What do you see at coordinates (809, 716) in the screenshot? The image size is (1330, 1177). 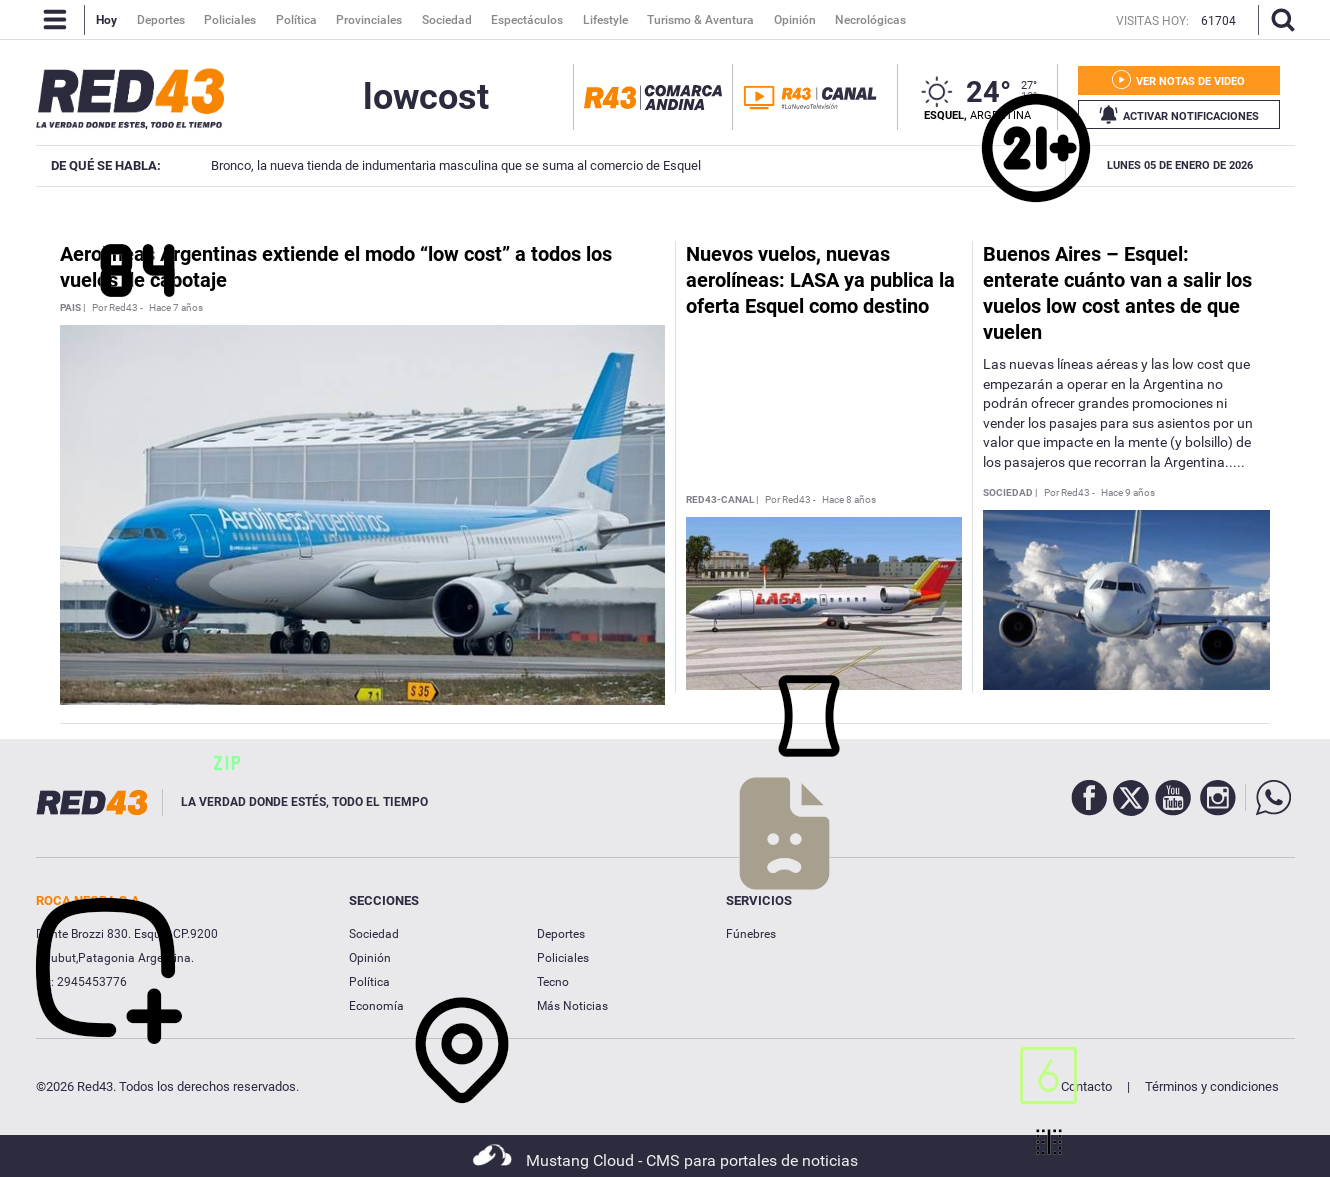 I see `switch to vertical panorama mode` at bounding box center [809, 716].